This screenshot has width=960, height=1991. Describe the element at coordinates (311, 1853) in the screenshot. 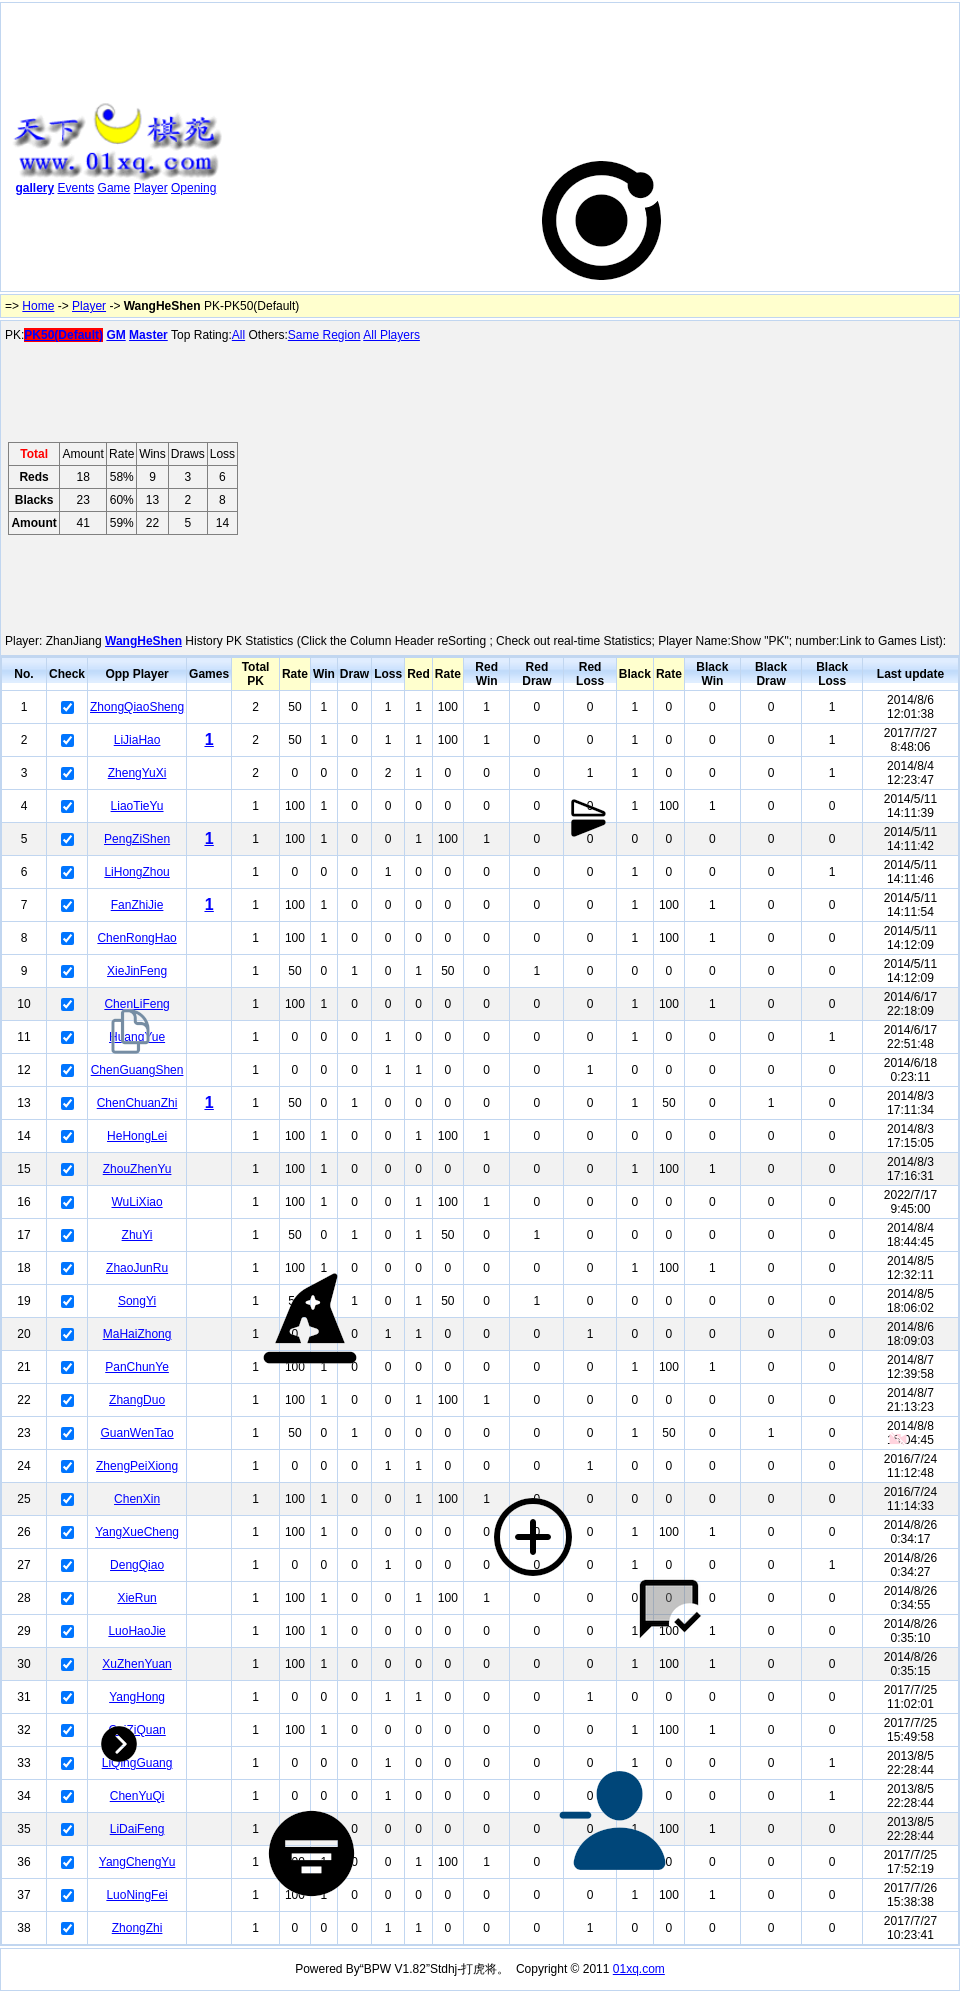

I see `filter or sort content` at that location.